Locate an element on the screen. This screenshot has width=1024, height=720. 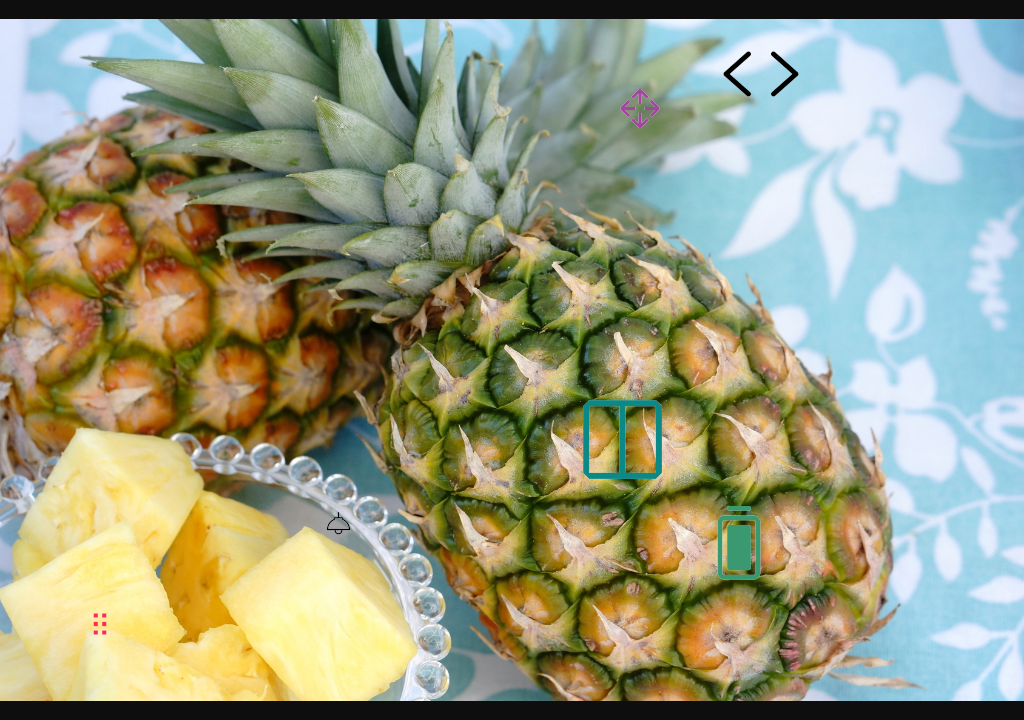
drag to reorder or rearrange items is located at coordinates (100, 624).